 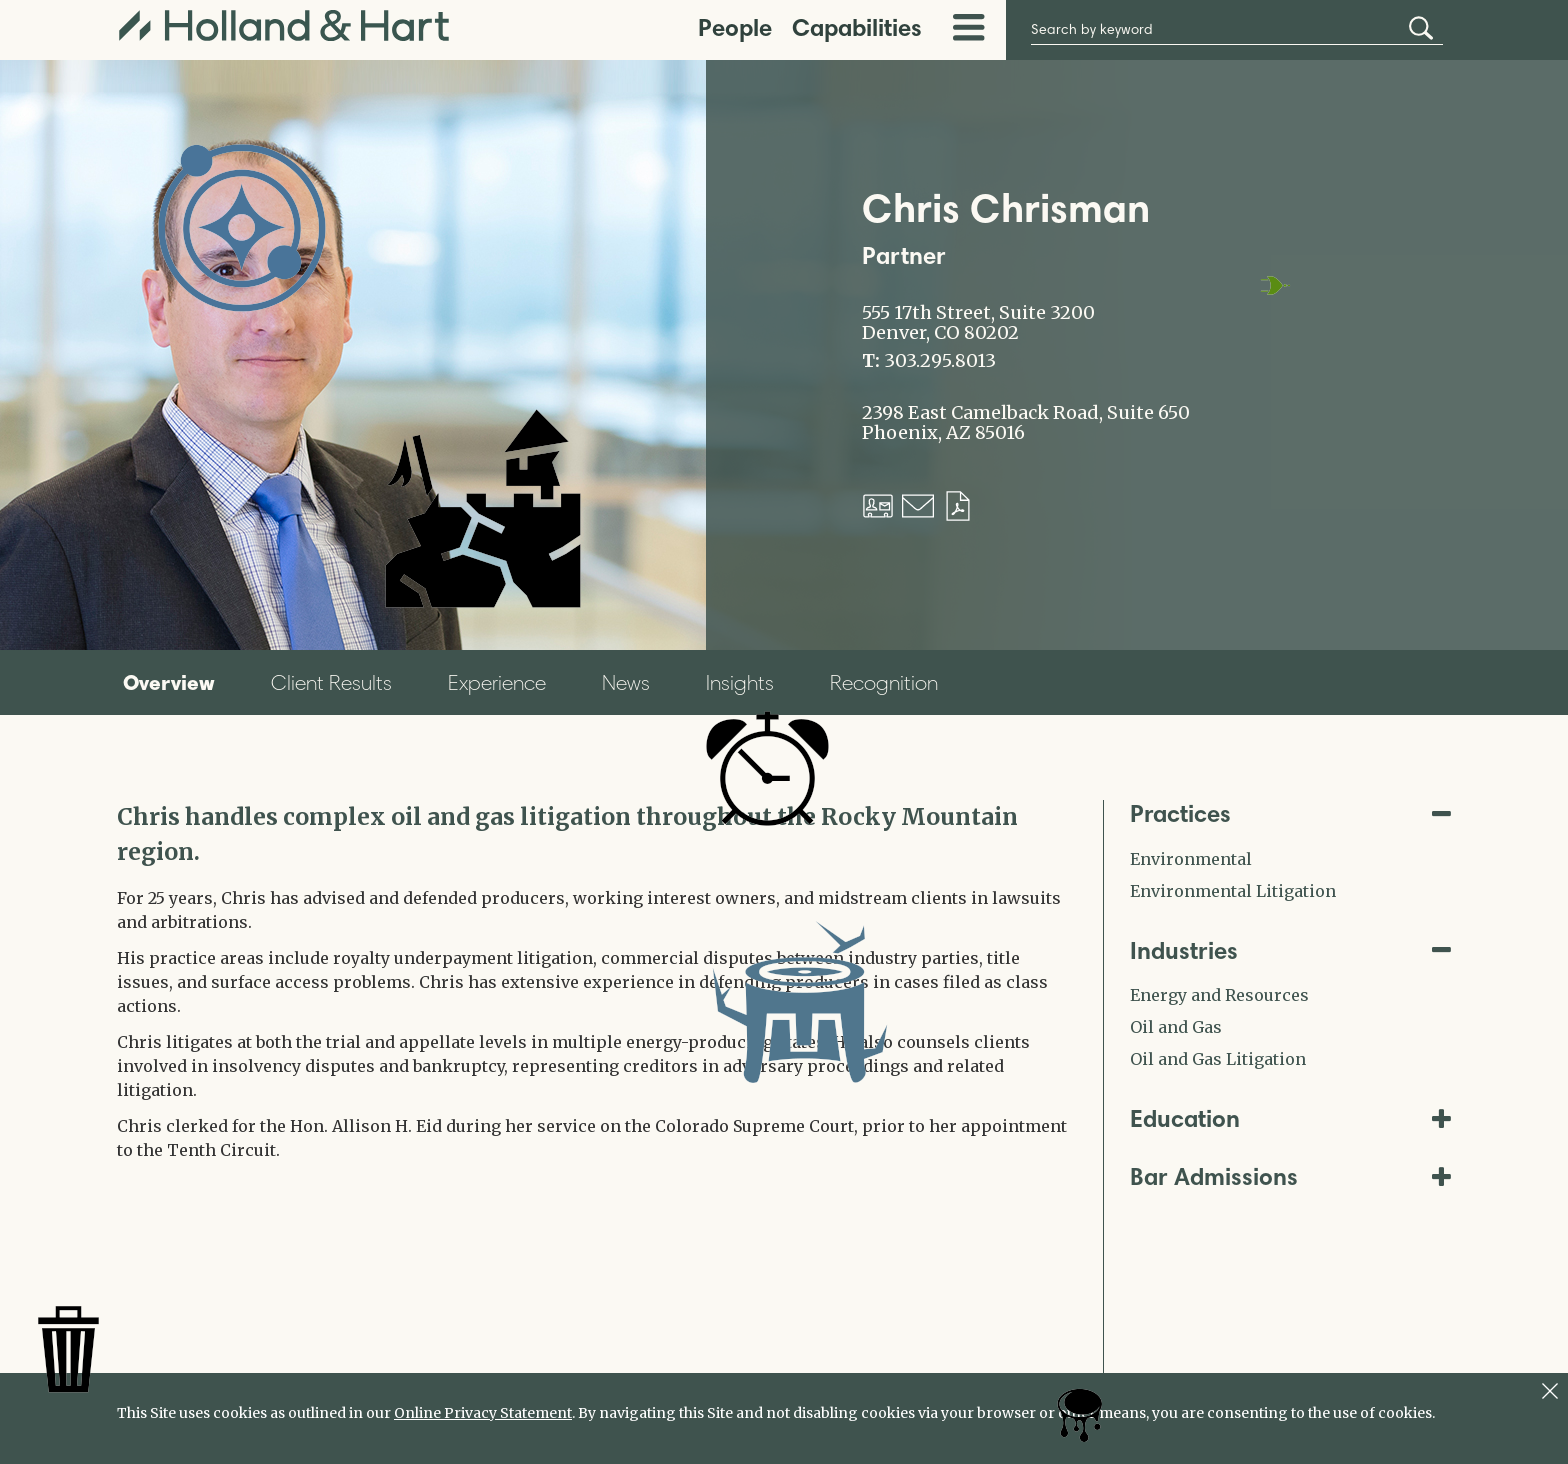 What do you see at coordinates (767, 768) in the screenshot?
I see `set or view alarms` at bounding box center [767, 768].